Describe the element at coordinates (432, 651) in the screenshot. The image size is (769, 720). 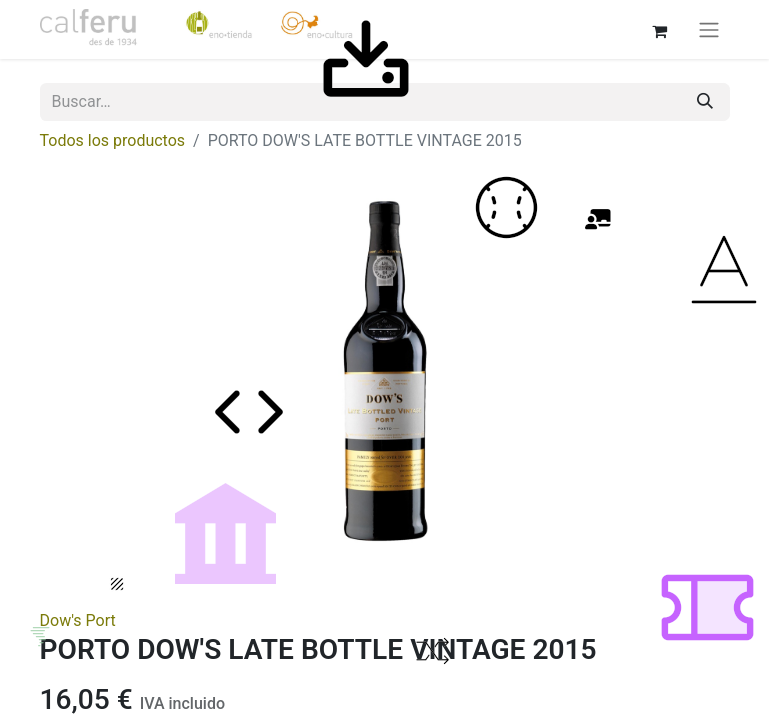
I see `shuffle or randomize playlist order` at that location.